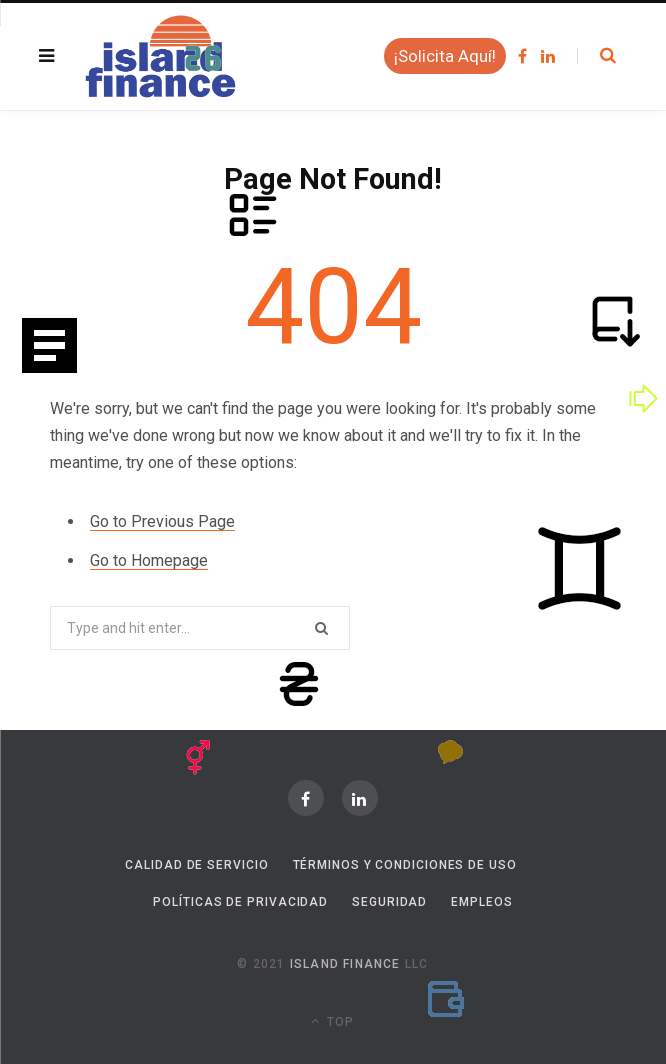 This screenshot has width=666, height=1064. I want to click on view article or document, so click(49, 345).